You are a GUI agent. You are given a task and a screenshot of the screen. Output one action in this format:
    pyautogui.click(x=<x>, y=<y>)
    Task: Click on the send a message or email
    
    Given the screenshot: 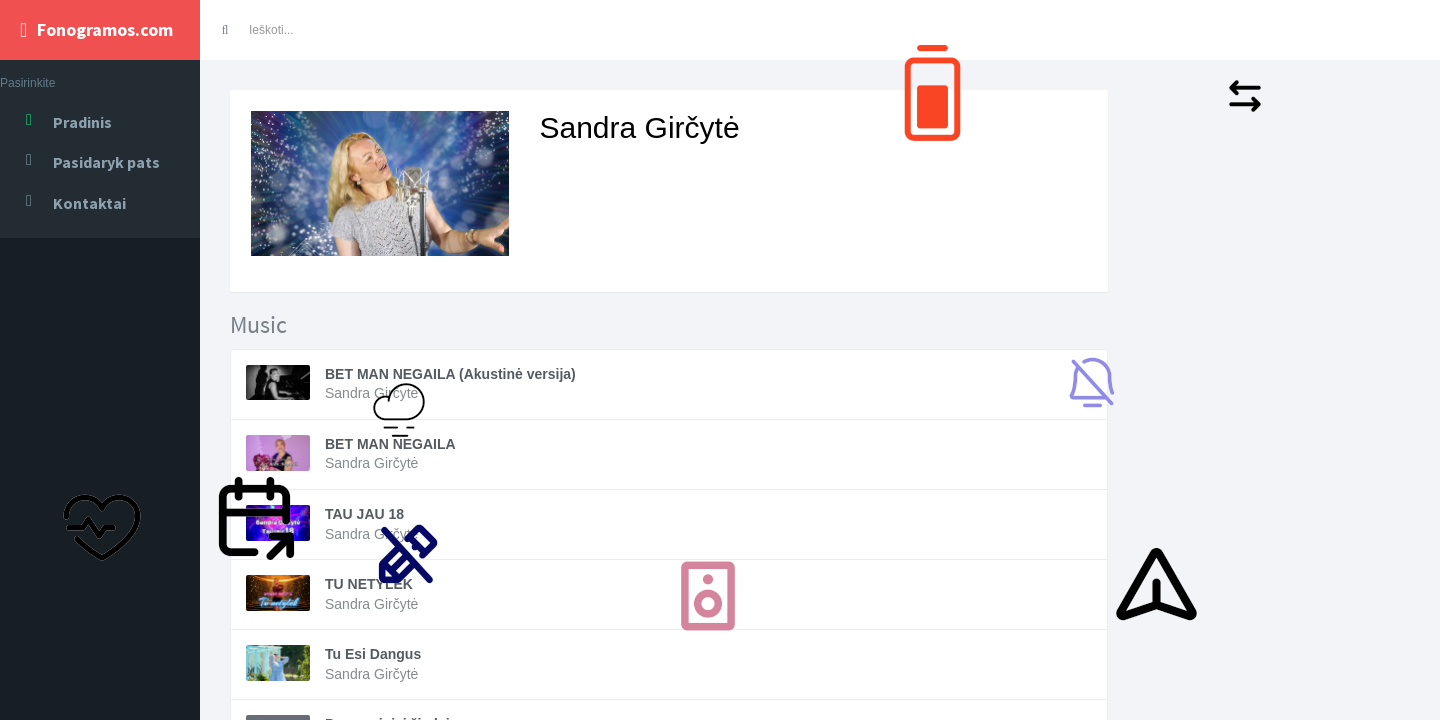 What is the action you would take?
    pyautogui.click(x=1156, y=585)
    